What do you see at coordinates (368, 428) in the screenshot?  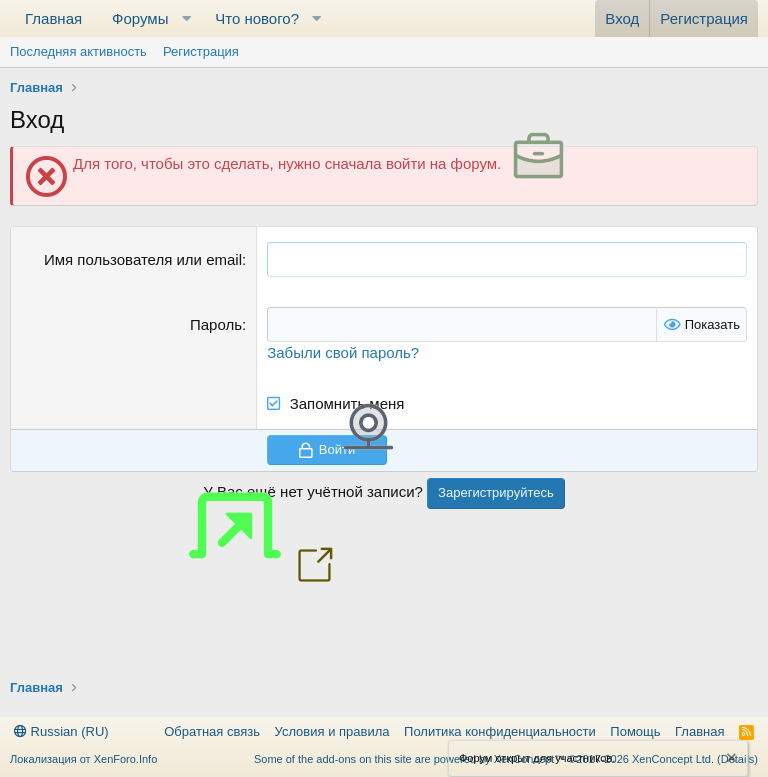 I see `access webcam or camera settings` at bounding box center [368, 428].